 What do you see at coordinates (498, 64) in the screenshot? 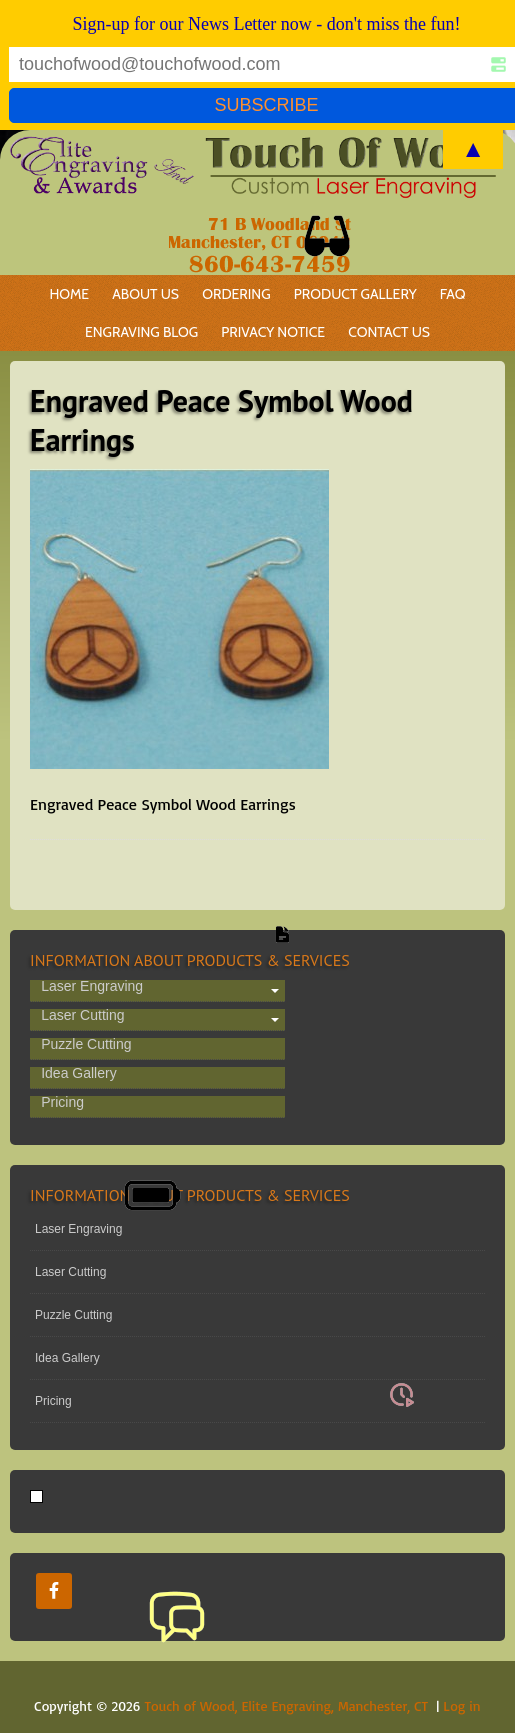
I see `view task list or to-do items` at bounding box center [498, 64].